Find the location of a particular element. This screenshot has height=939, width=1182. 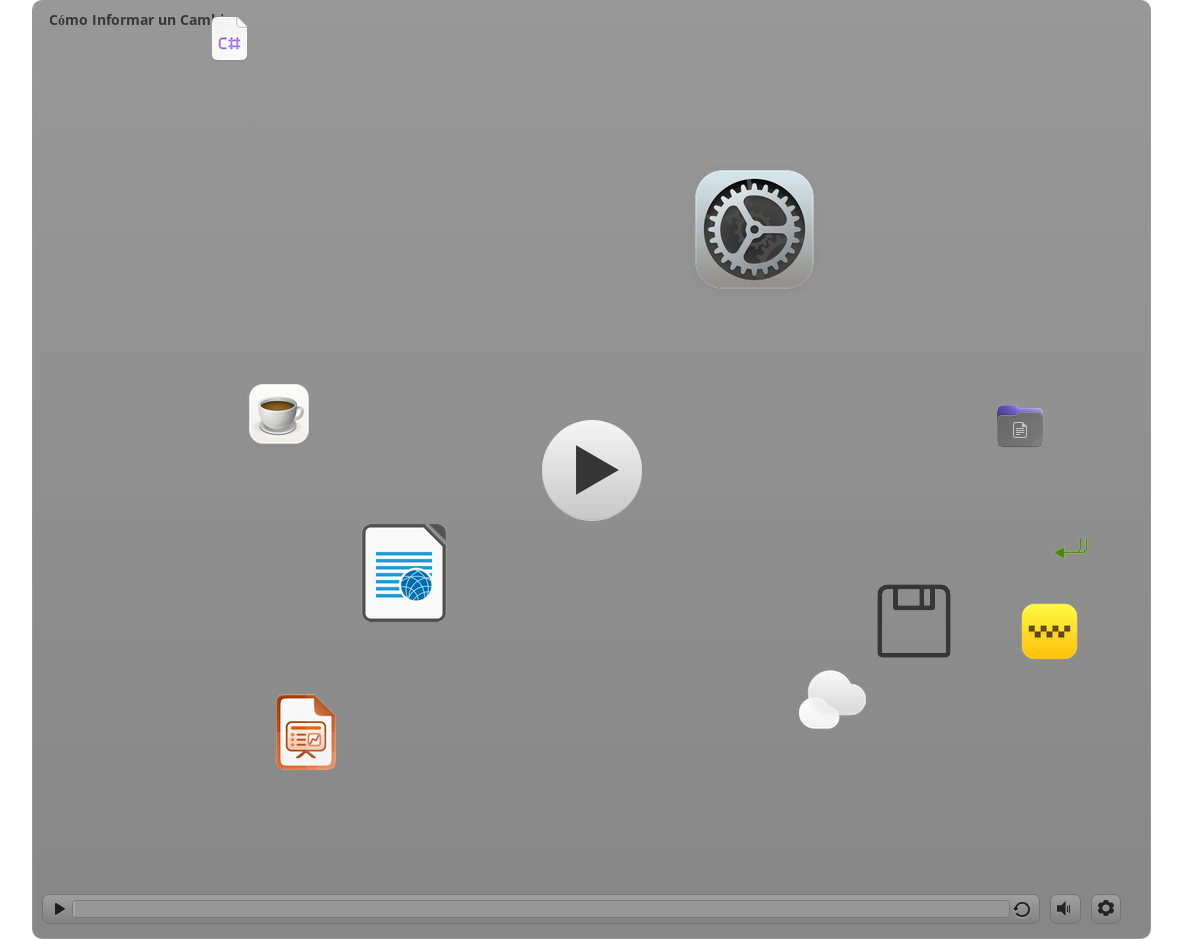

open a presentation template file is located at coordinates (306, 732).